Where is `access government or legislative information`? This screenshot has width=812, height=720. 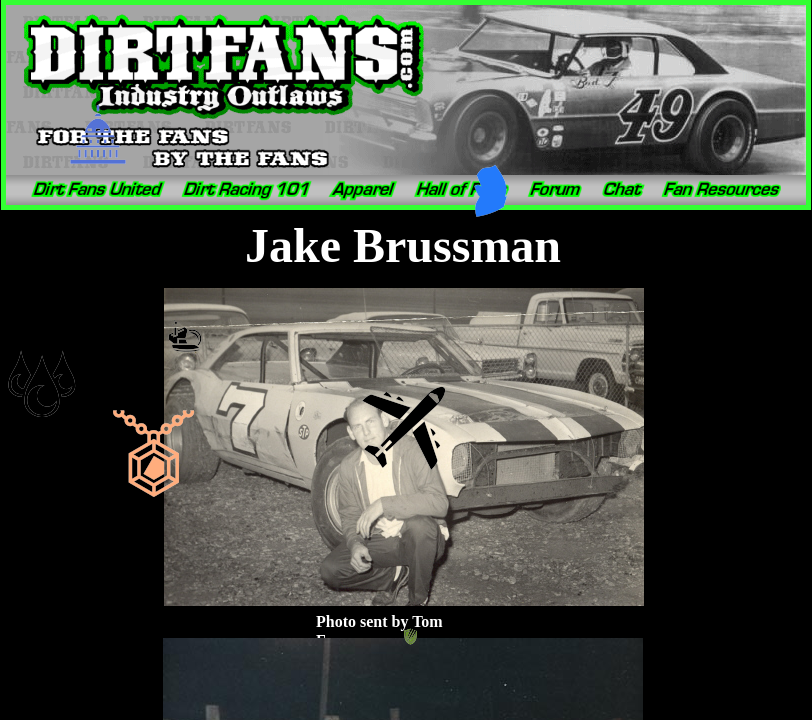 access government or legislative information is located at coordinates (98, 134).